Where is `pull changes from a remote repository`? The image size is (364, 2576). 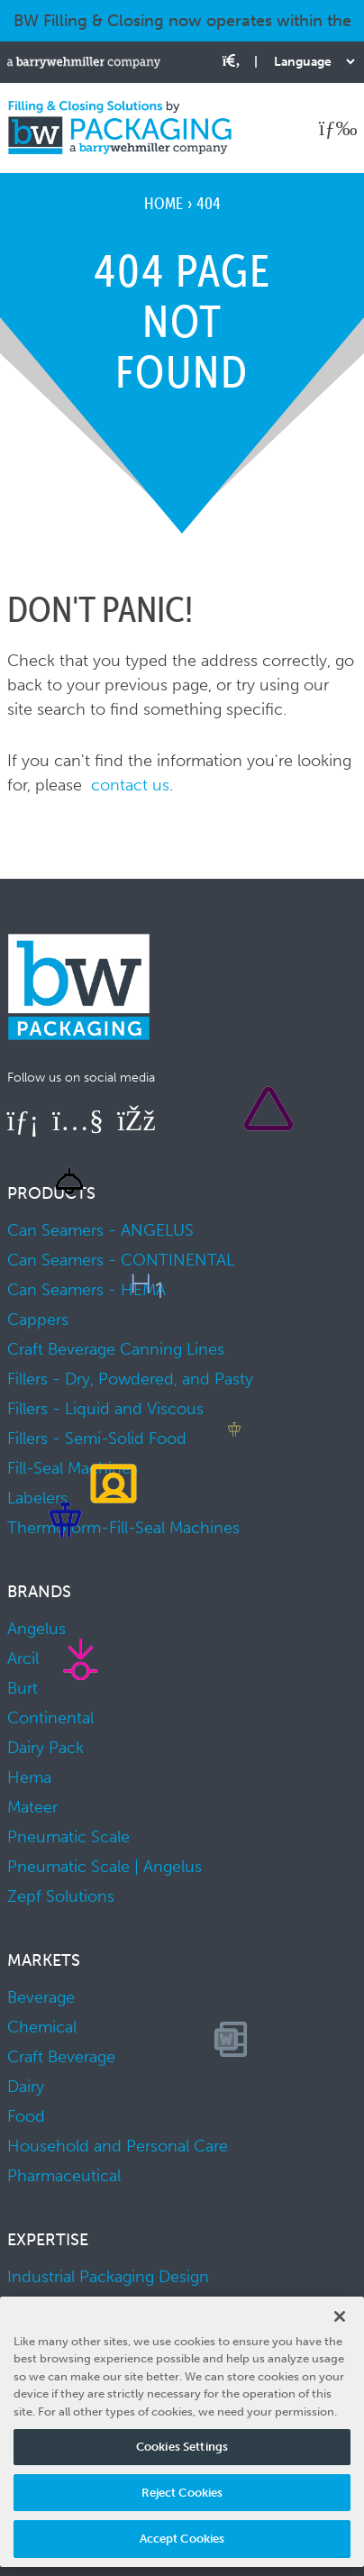 pull changes from a remote repository is located at coordinates (79, 1659).